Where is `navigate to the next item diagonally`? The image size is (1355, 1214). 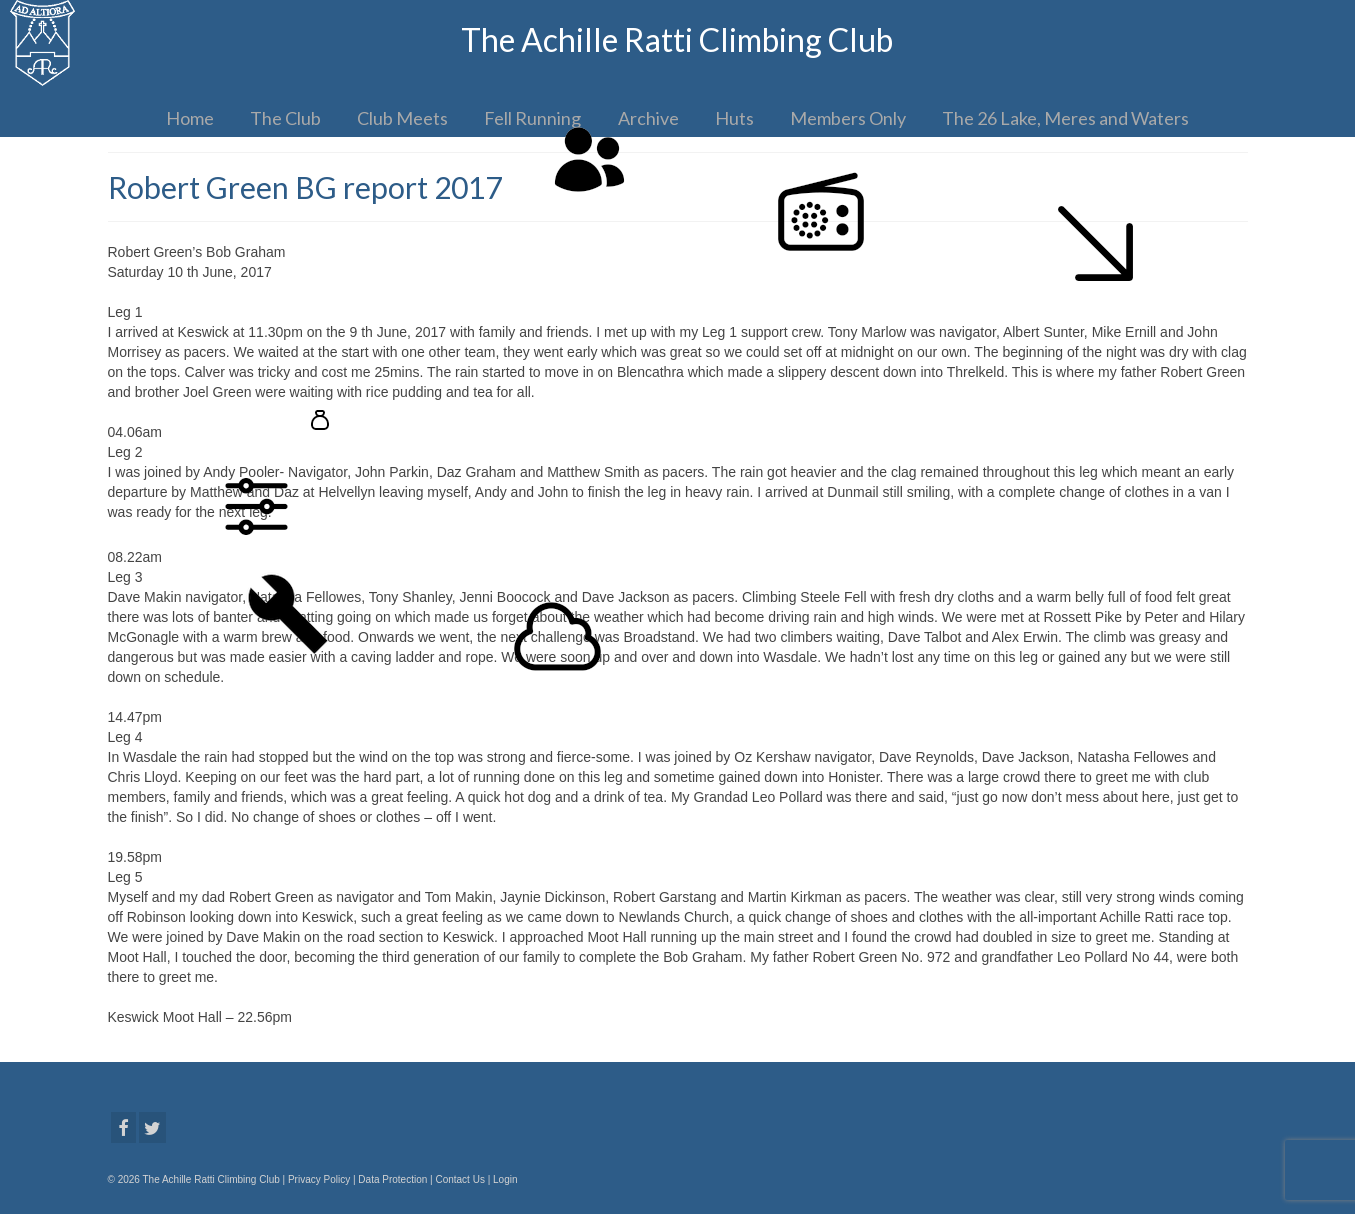 navigate to the next item diagonally is located at coordinates (1095, 243).